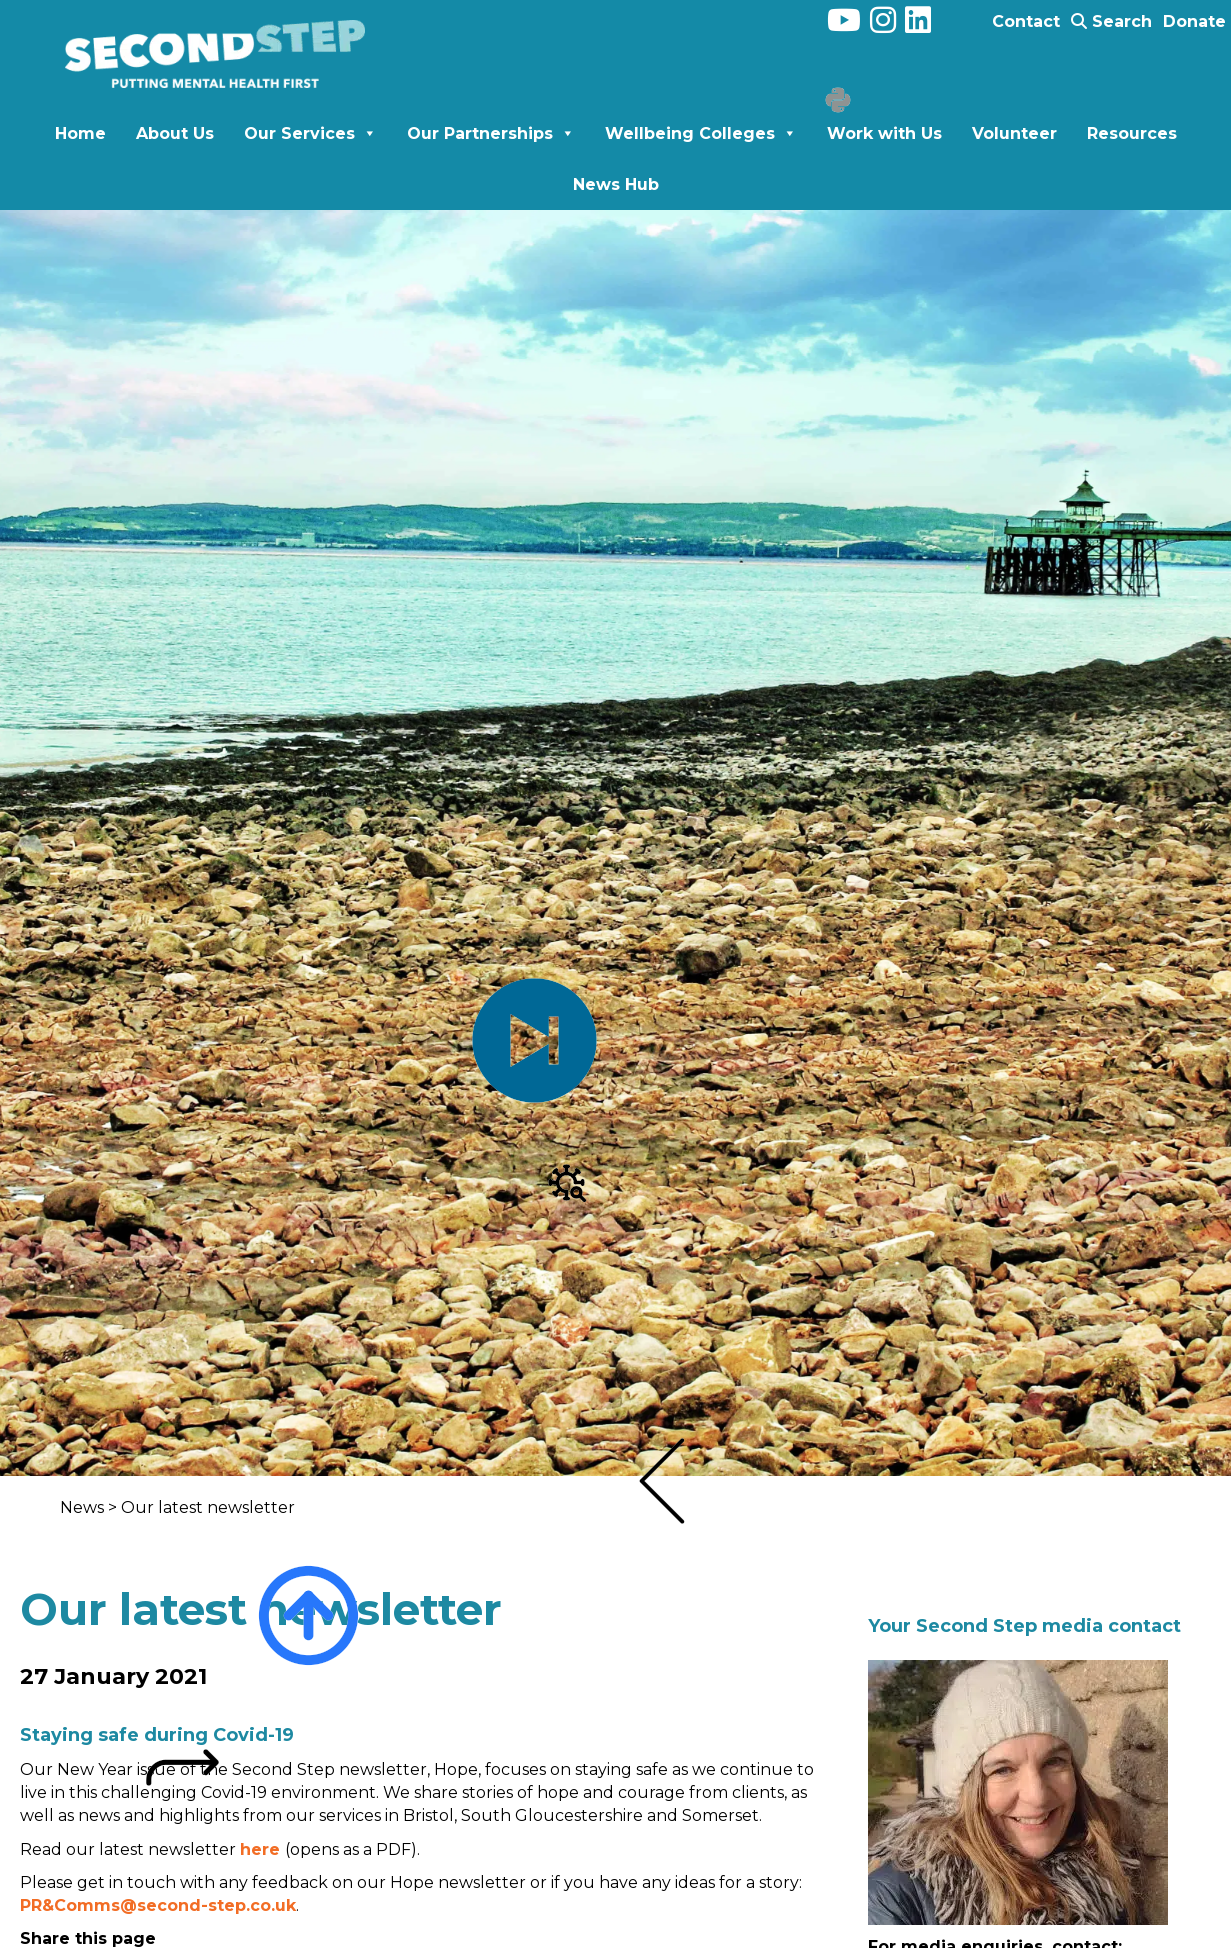  Describe the element at coordinates (566, 1182) in the screenshot. I see `search for virus or malware threats` at that location.